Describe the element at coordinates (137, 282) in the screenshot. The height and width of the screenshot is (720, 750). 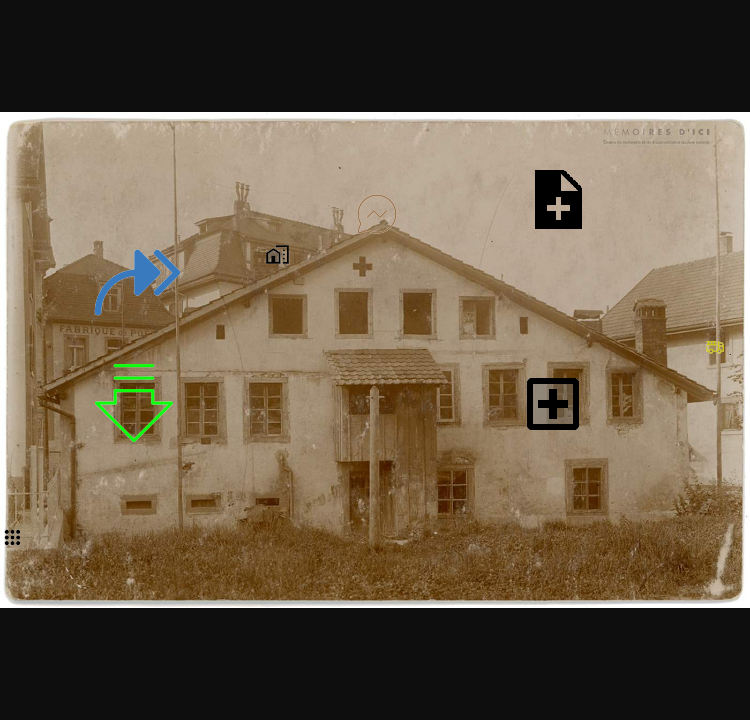
I see `forward or share content to multiple recipients` at that location.